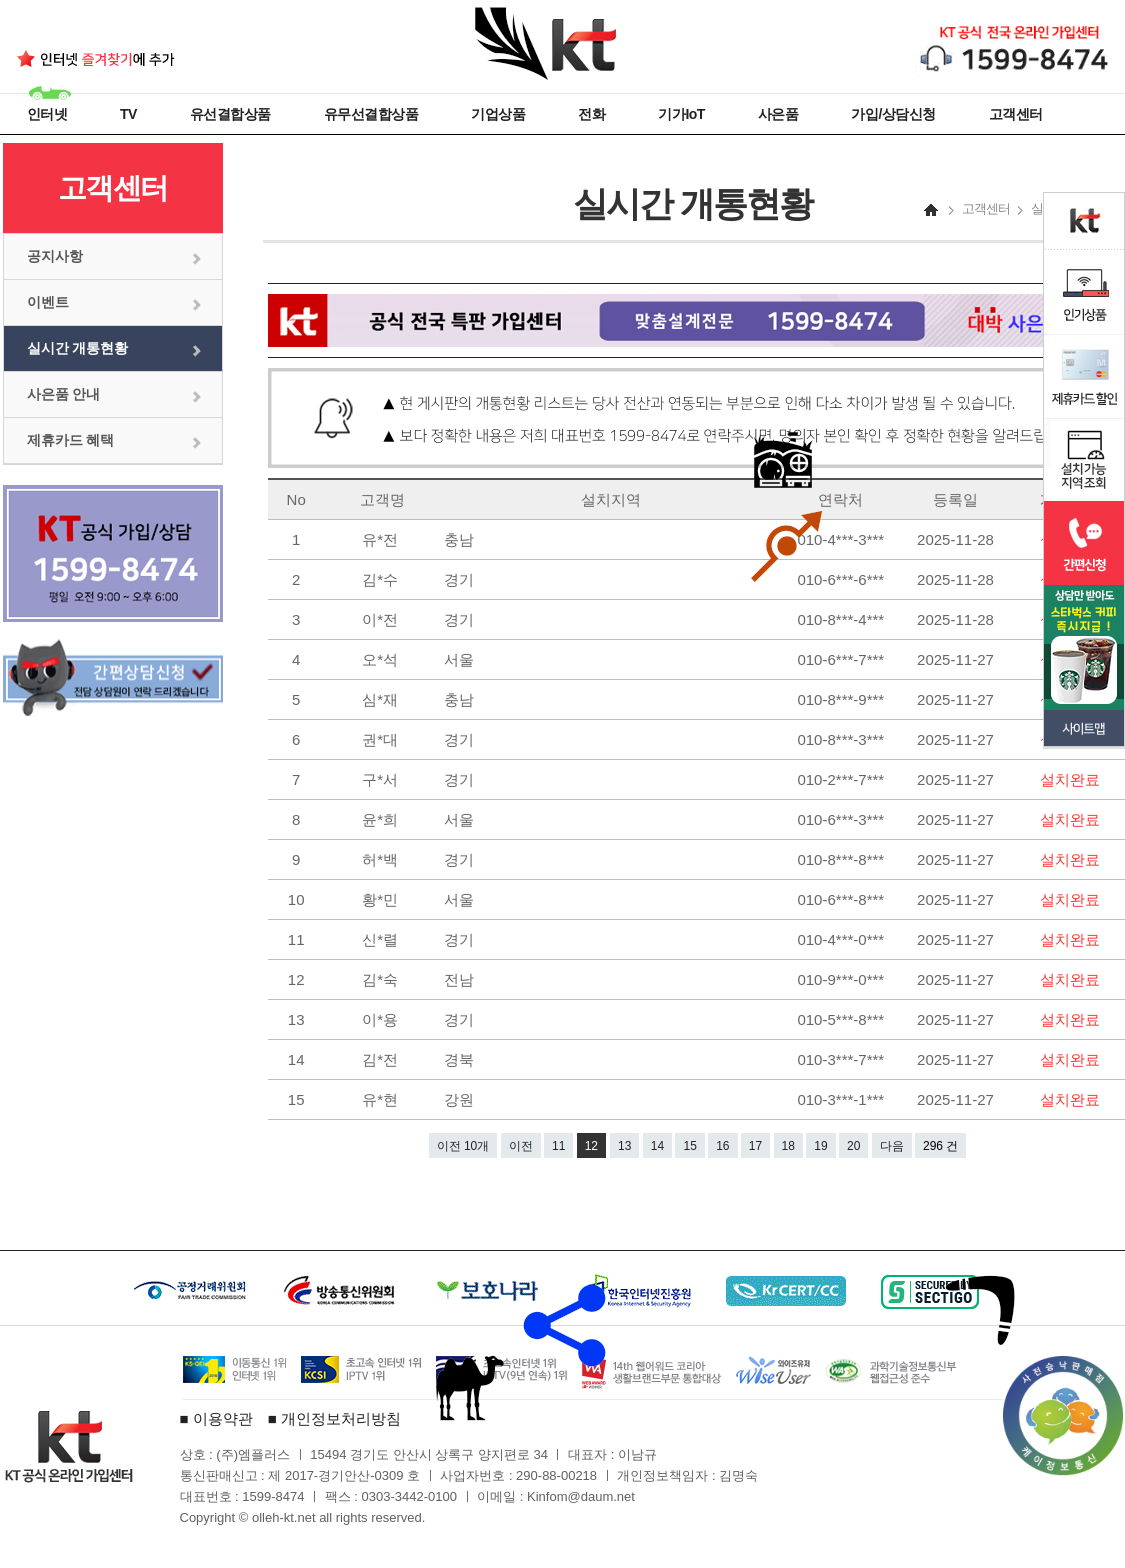 This screenshot has height=1568, width=1125. I want to click on select a hobbit hole or underground dwelling in a fantasy game, so click(783, 459).